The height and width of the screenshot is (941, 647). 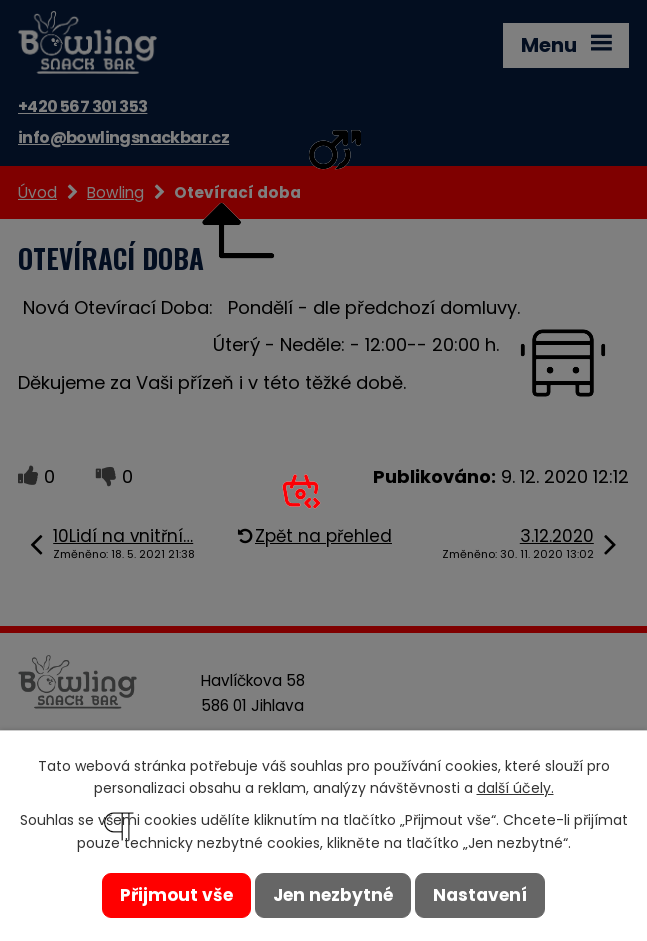 I want to click on indicates male-male relationship or gay men, so click(x=335, y=151).